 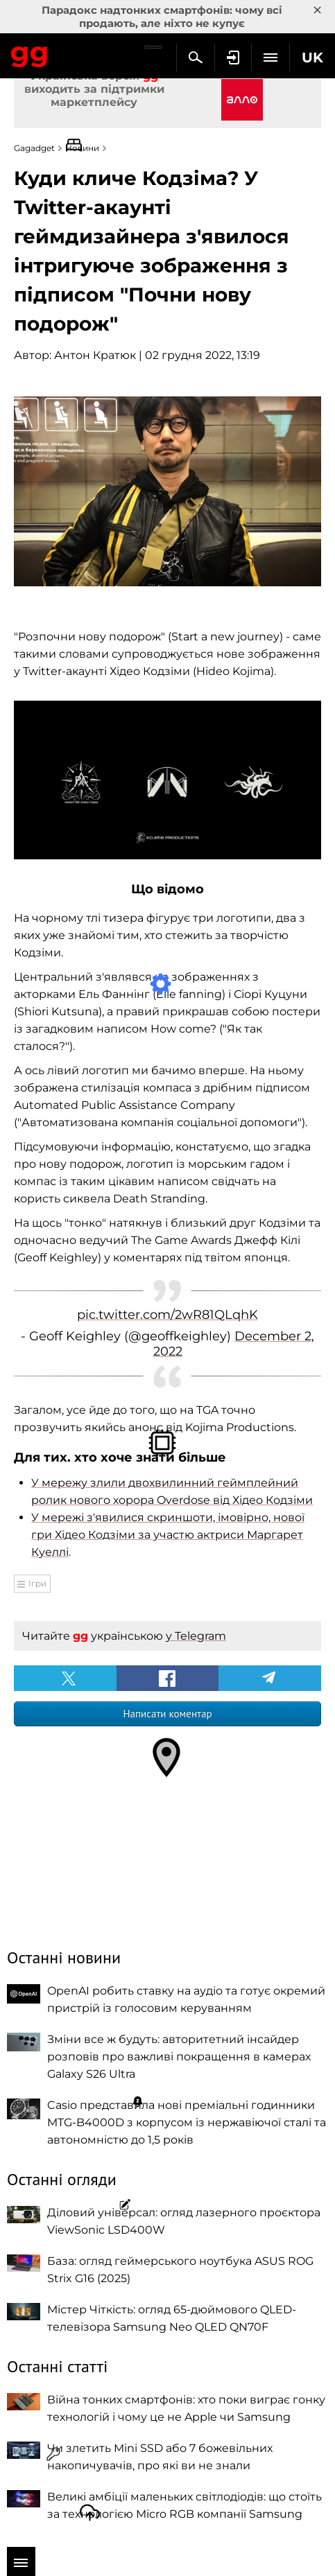 What do you see at coordinates (137, 2101) in the screenshot?
I see `snooze notifications` at bounding box center [137, 2101].